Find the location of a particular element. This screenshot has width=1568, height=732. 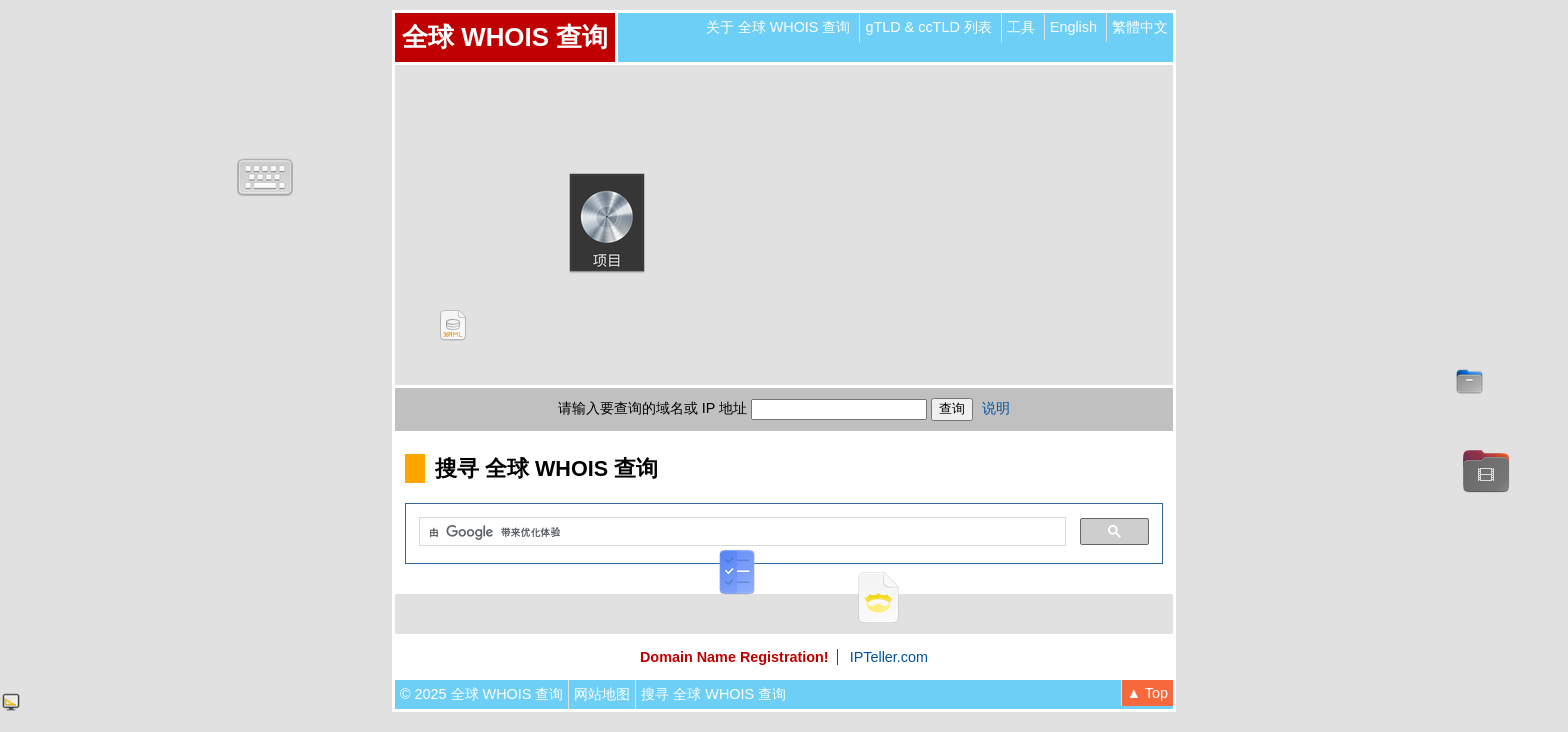

a yaml configuration file is located at coordinates (453, 325).